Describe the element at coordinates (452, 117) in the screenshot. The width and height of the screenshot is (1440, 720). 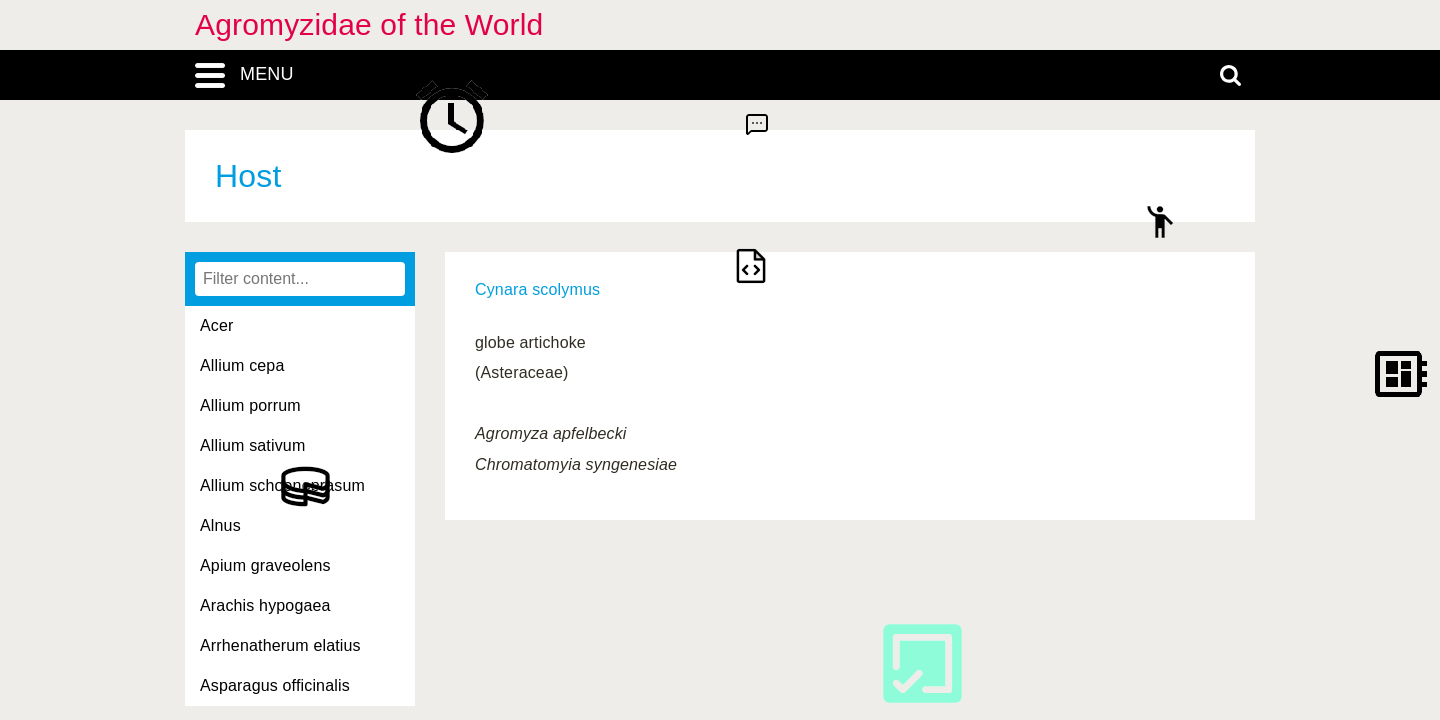
I see `view or manage alarms` at that location.